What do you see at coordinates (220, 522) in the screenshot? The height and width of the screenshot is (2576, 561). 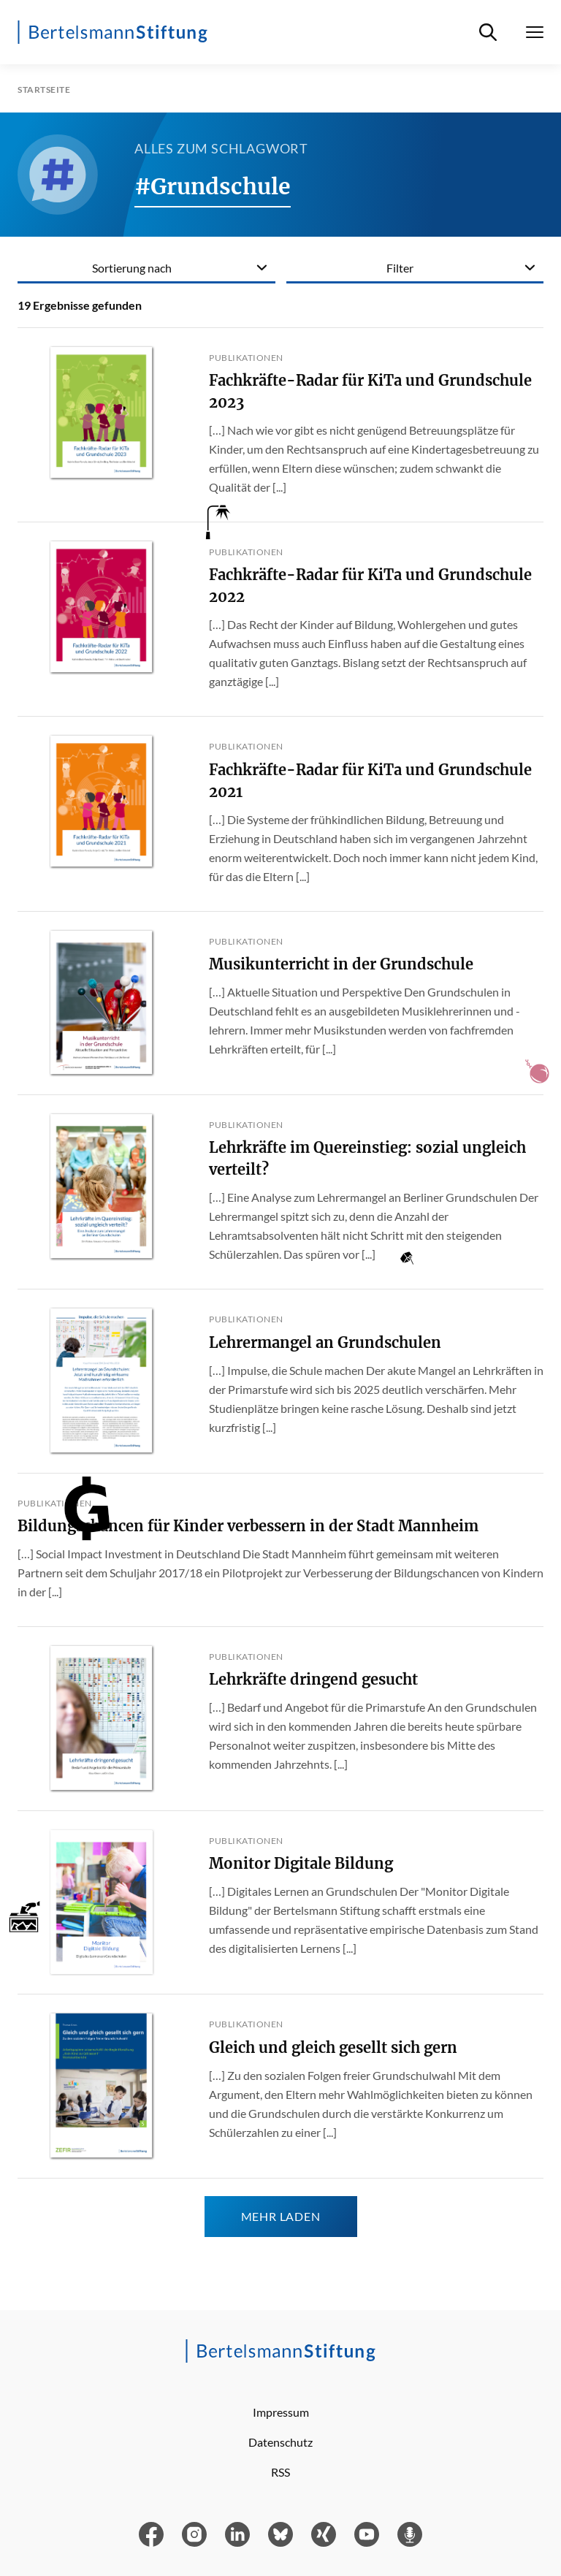 I see `toggle street lighting in a city simulation game` at bounding box center [220, 522].